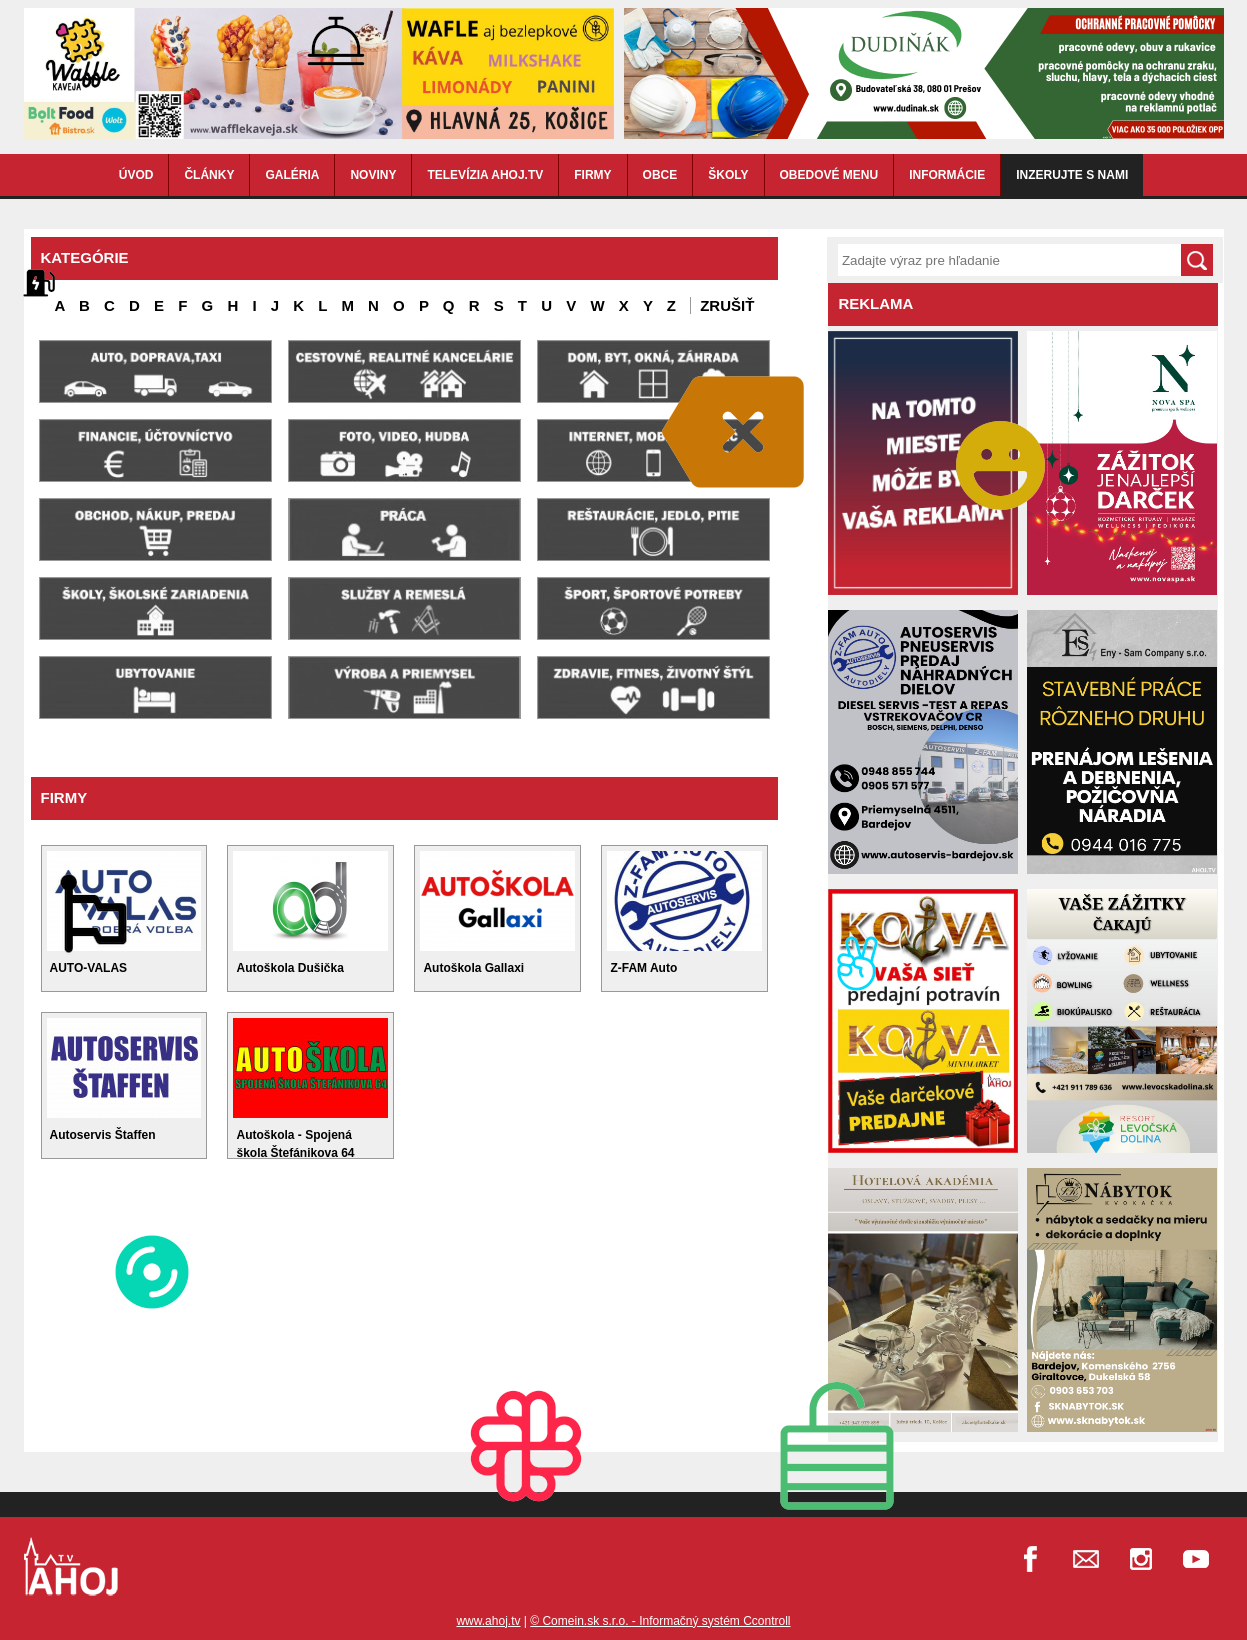  What do you see at coordinates (856, 963) in the screenshot?
I see `send a peace sign reaction` at bounding box center [856, 963].